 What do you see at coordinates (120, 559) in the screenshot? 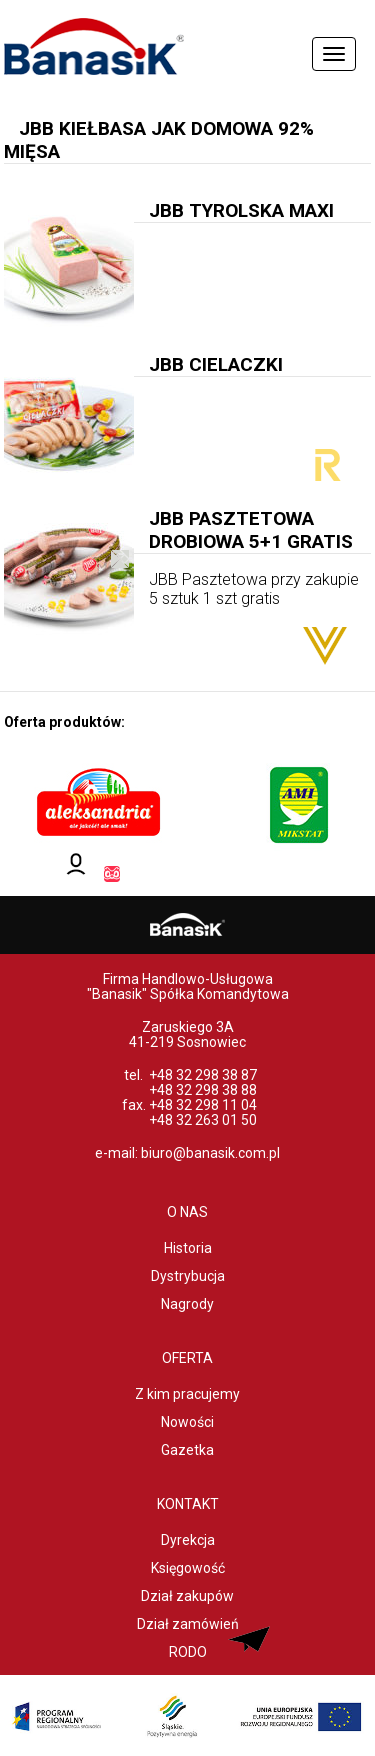
I see `elm programming language logo` at bounding box center [120, 559].